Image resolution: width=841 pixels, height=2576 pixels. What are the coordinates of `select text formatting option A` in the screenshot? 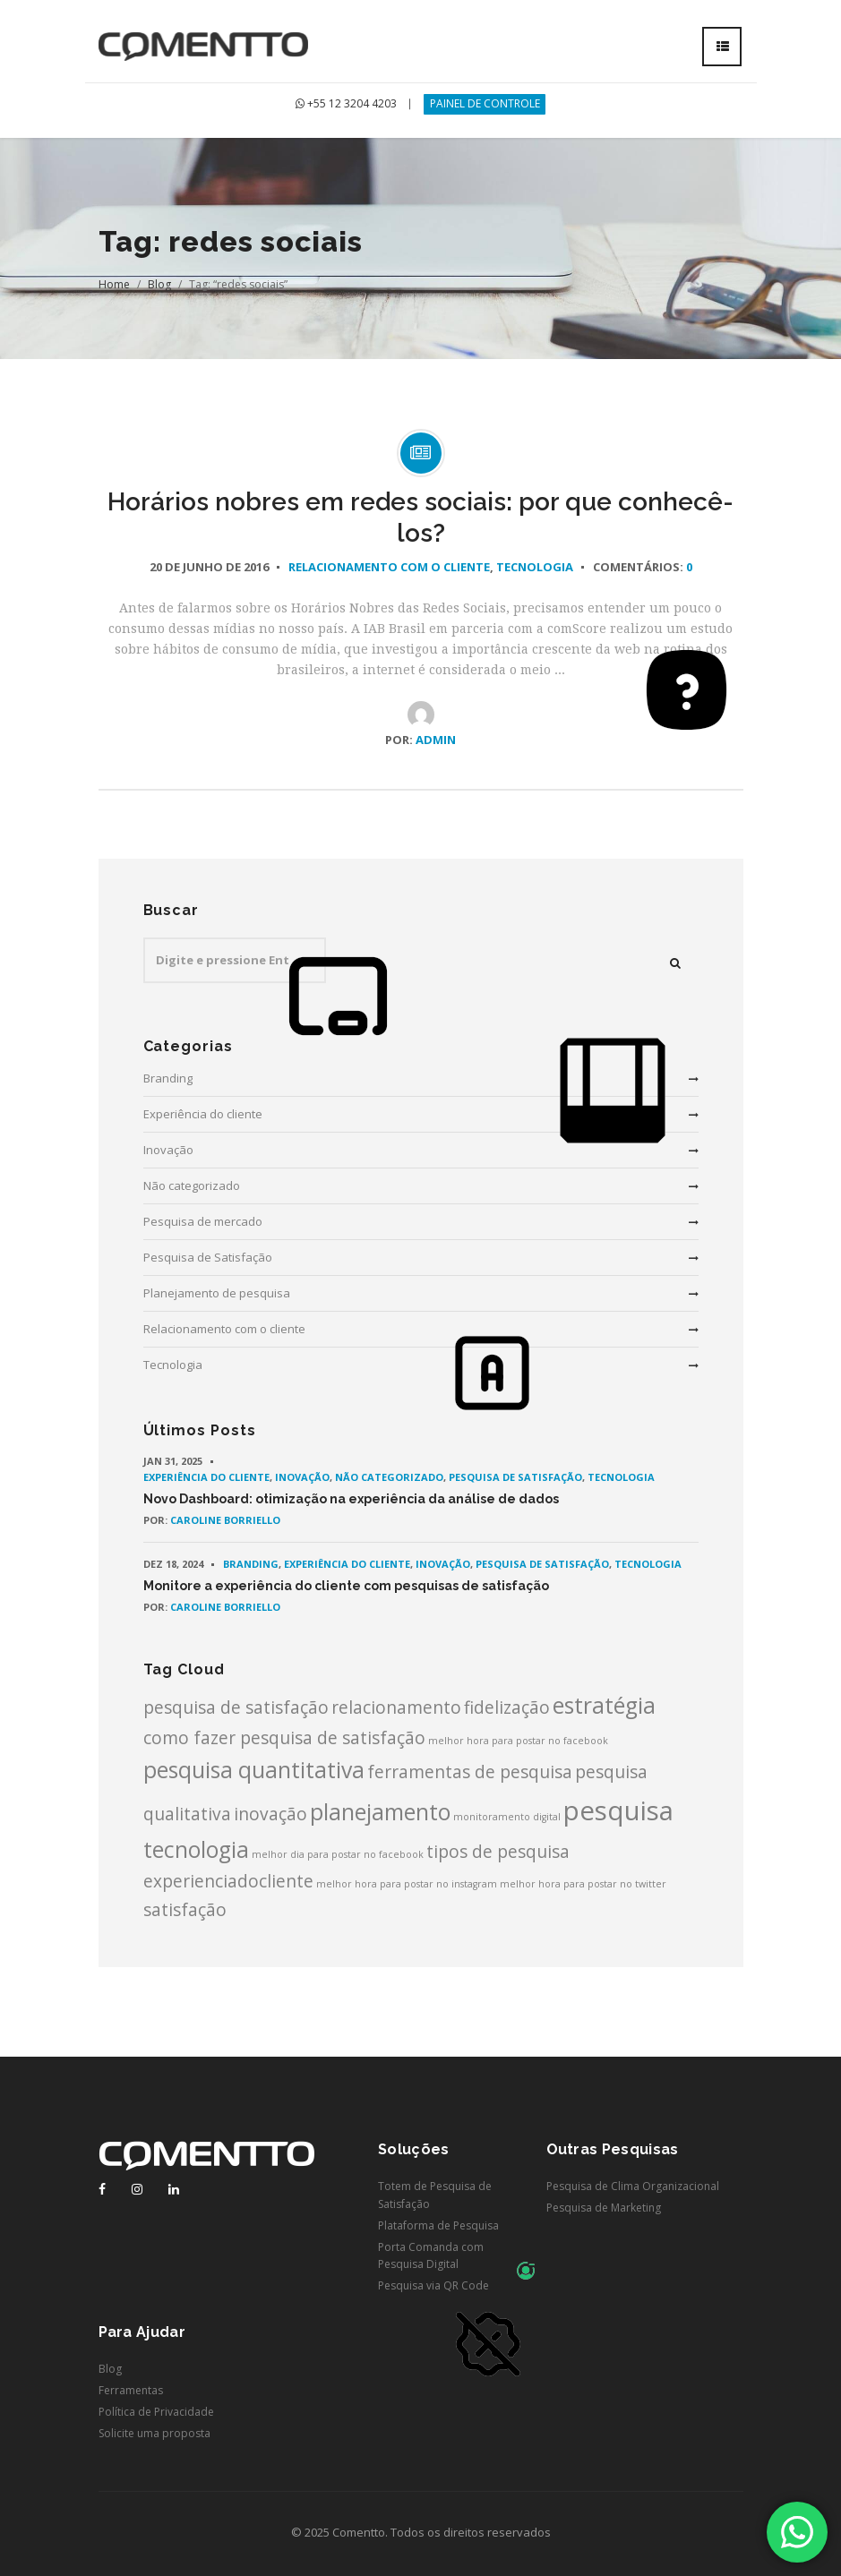 It's located at (492, 1373).